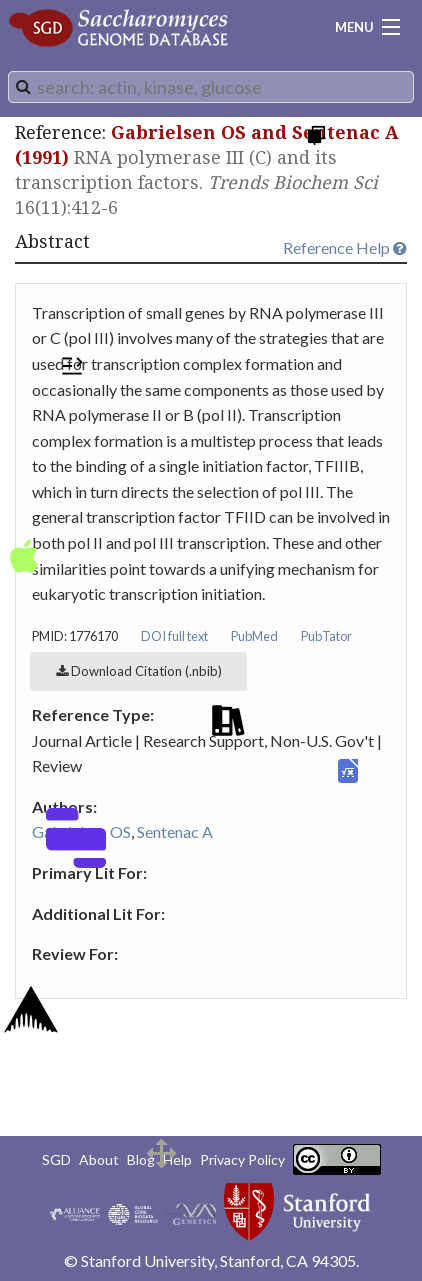  What do you see at coordinates (316, 134) in the screenshot?
I see `AED electrode pads for defibrillator device` at bounding box center [316, 134].